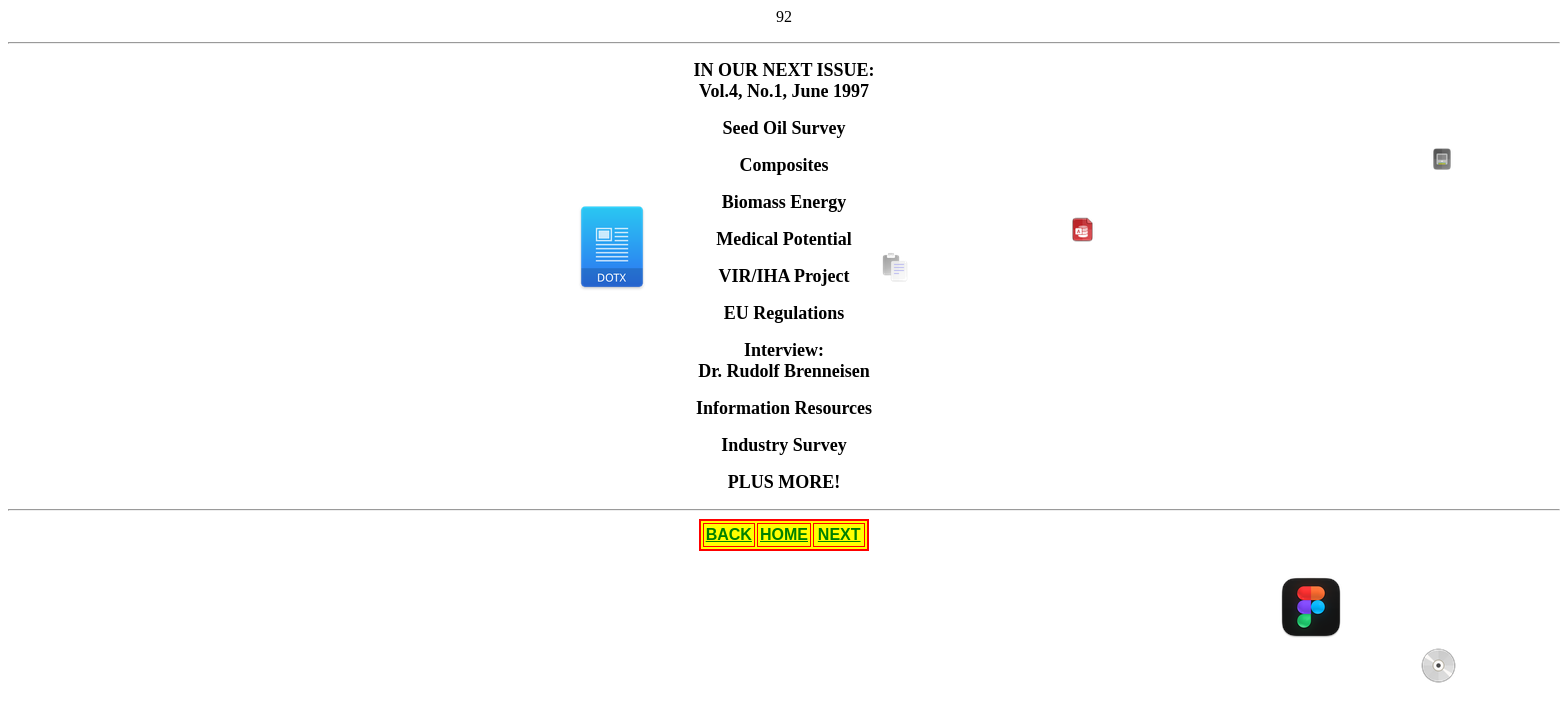 The width and height of the screenshot is (1568, 720). What do you see at coordinates (1438, 665) in the screenshot?
I see `indicates a DVD+R disc device` at bounding box center [1438, 665].